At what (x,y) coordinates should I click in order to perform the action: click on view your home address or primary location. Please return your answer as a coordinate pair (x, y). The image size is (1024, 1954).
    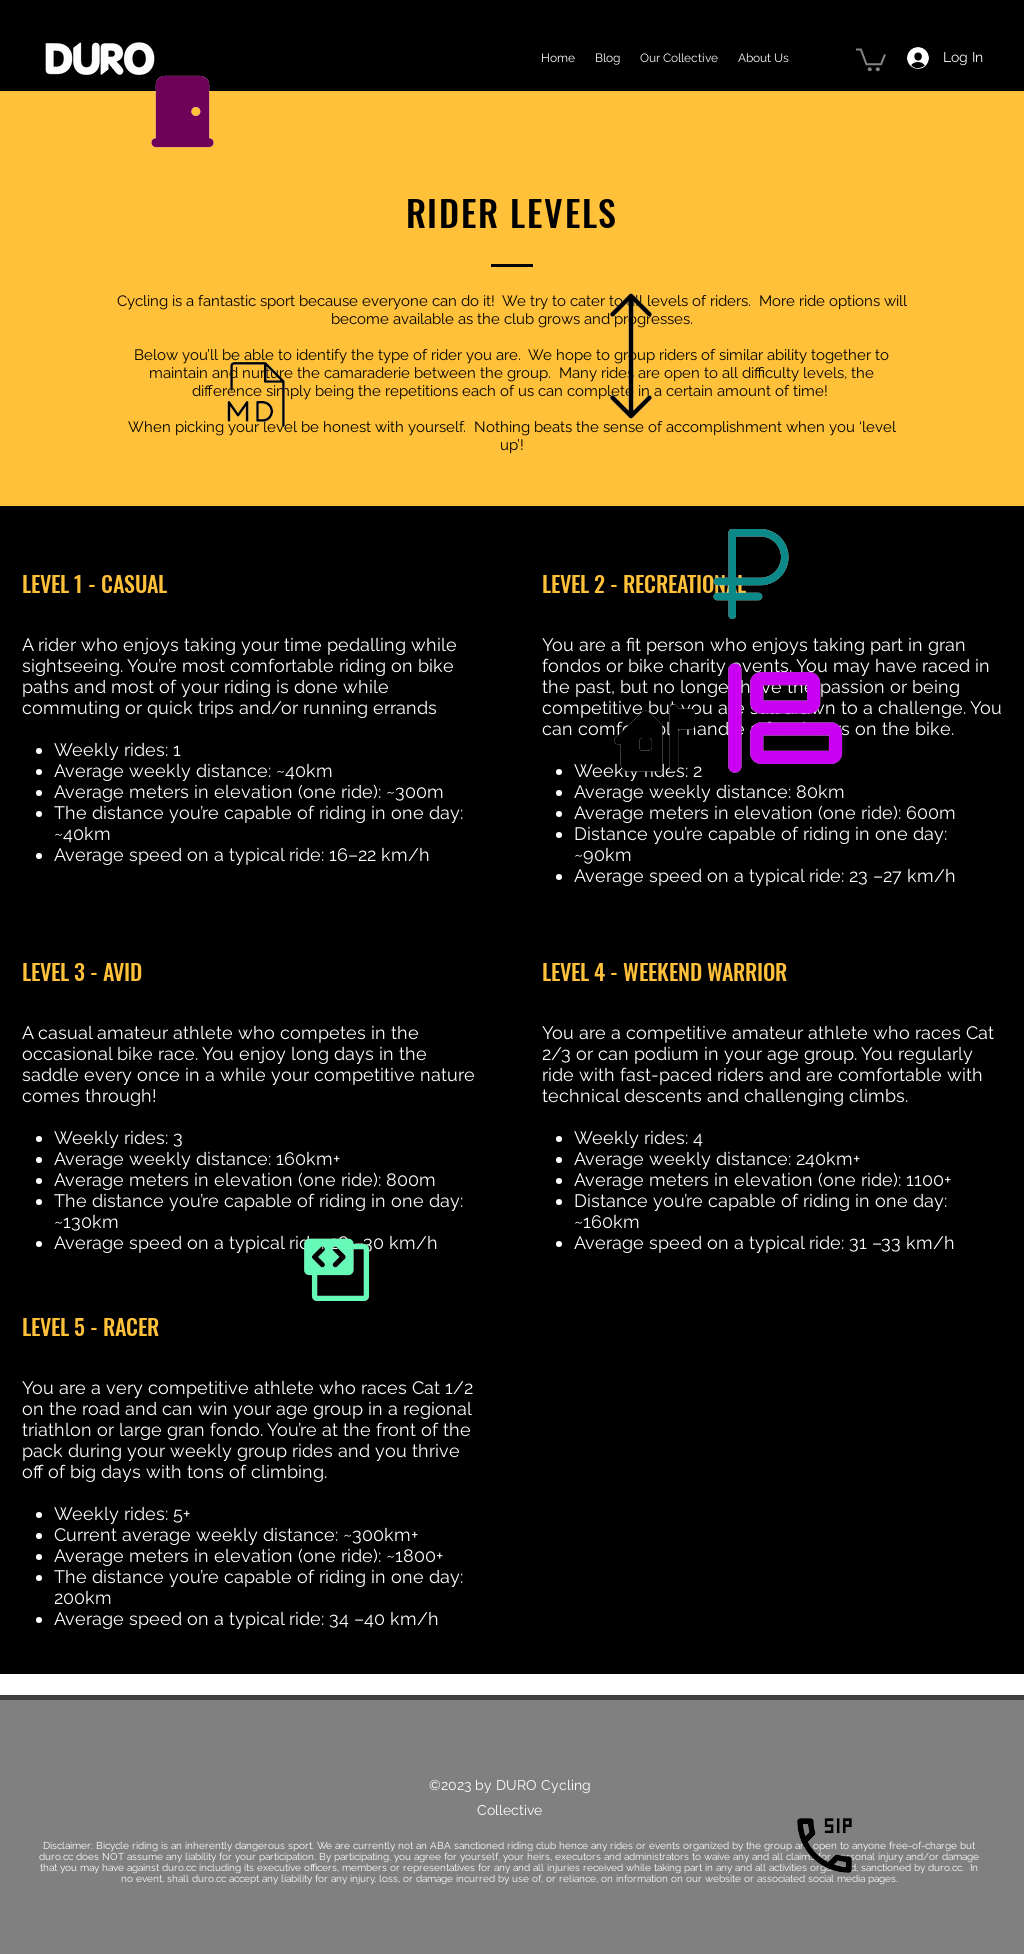
    Looking at the image, I should click on (654, 738).